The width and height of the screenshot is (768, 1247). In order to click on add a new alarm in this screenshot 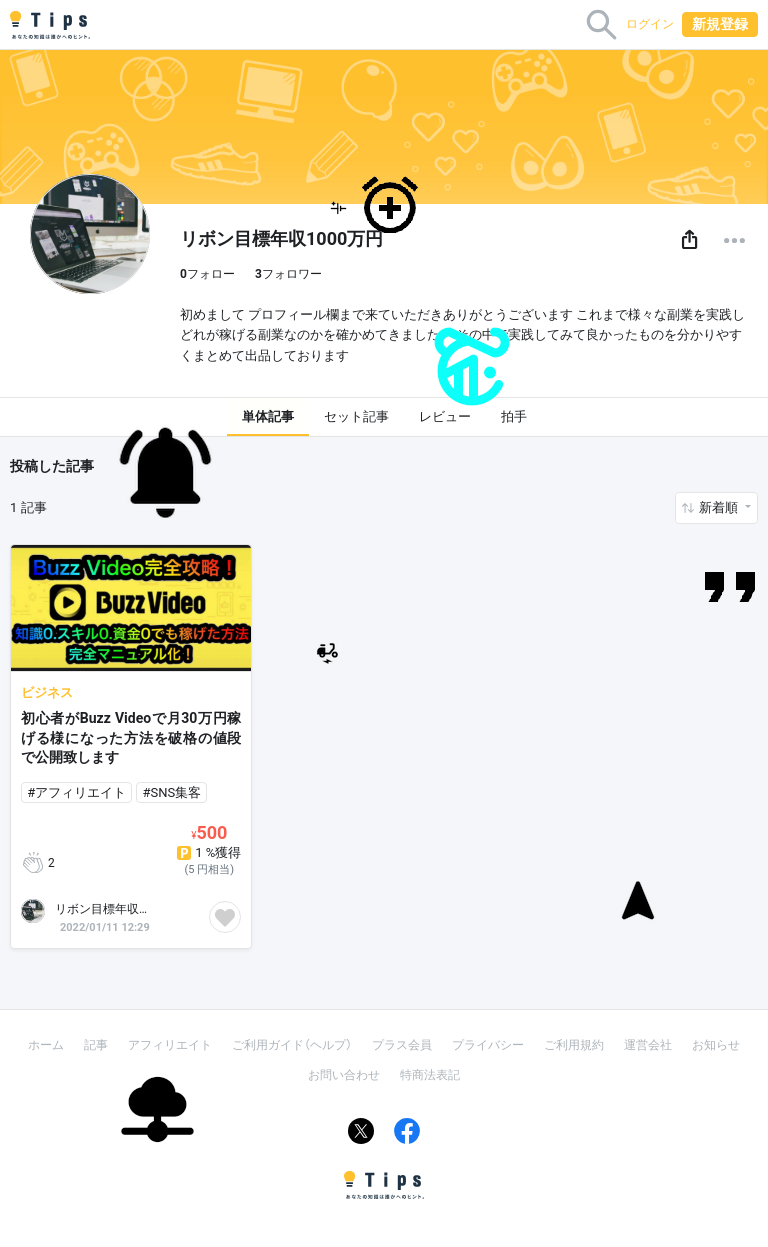, I will do `click(390, 205)`.